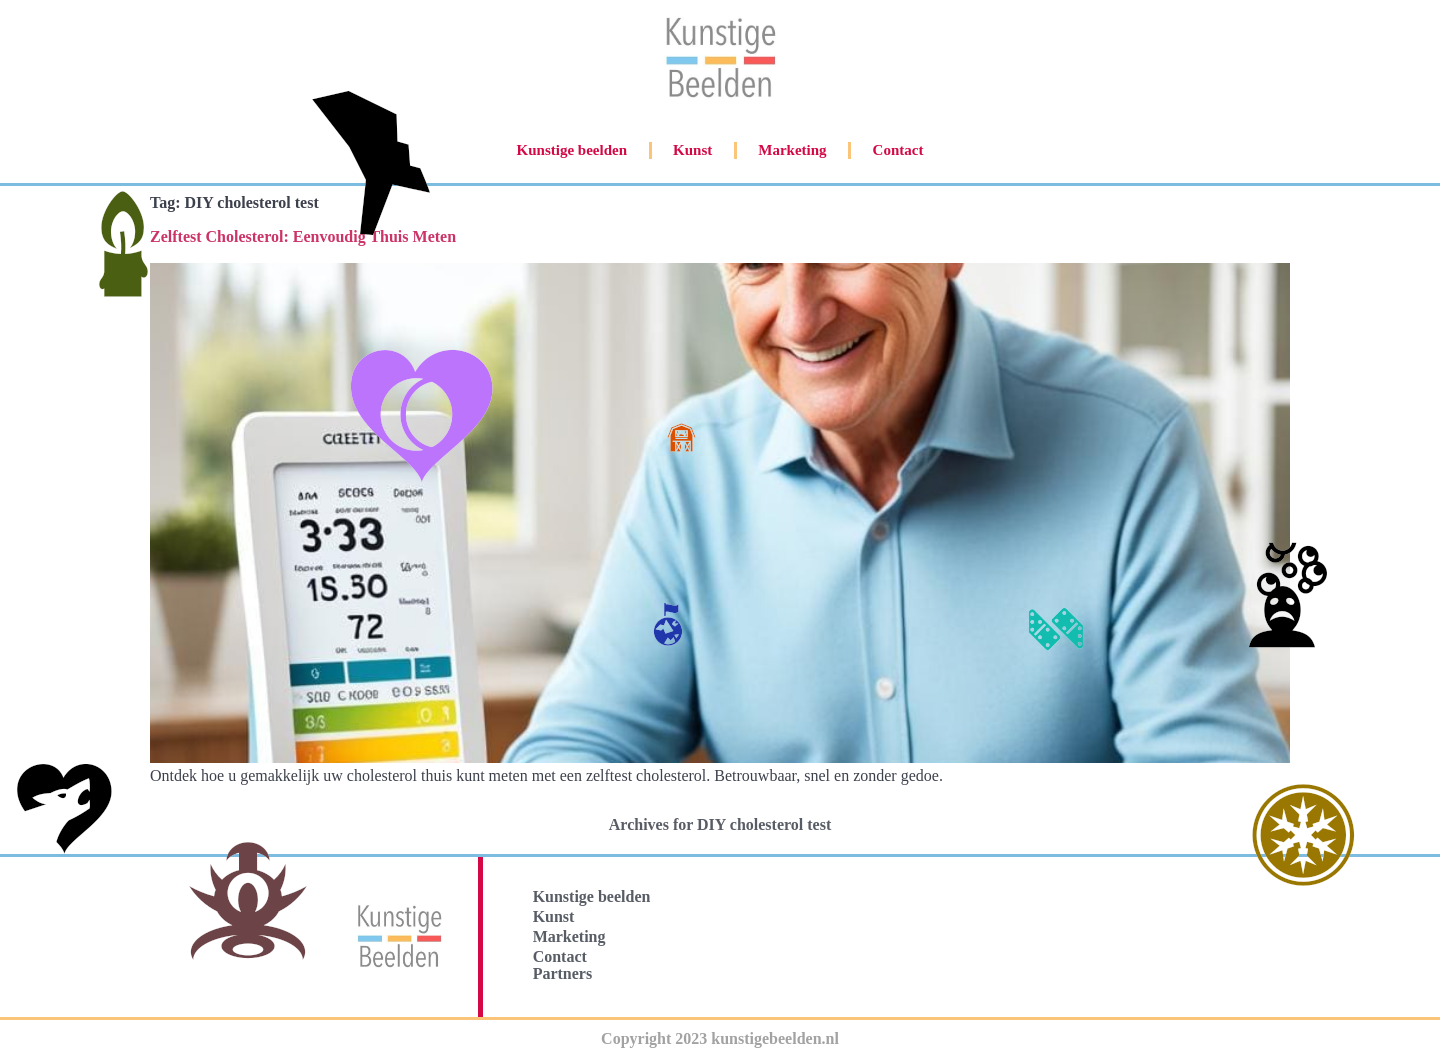  What do you see at coordinates (421, 414) in the screenshot?
I see `favorite or like a game item` at bounding box center [421, 414].